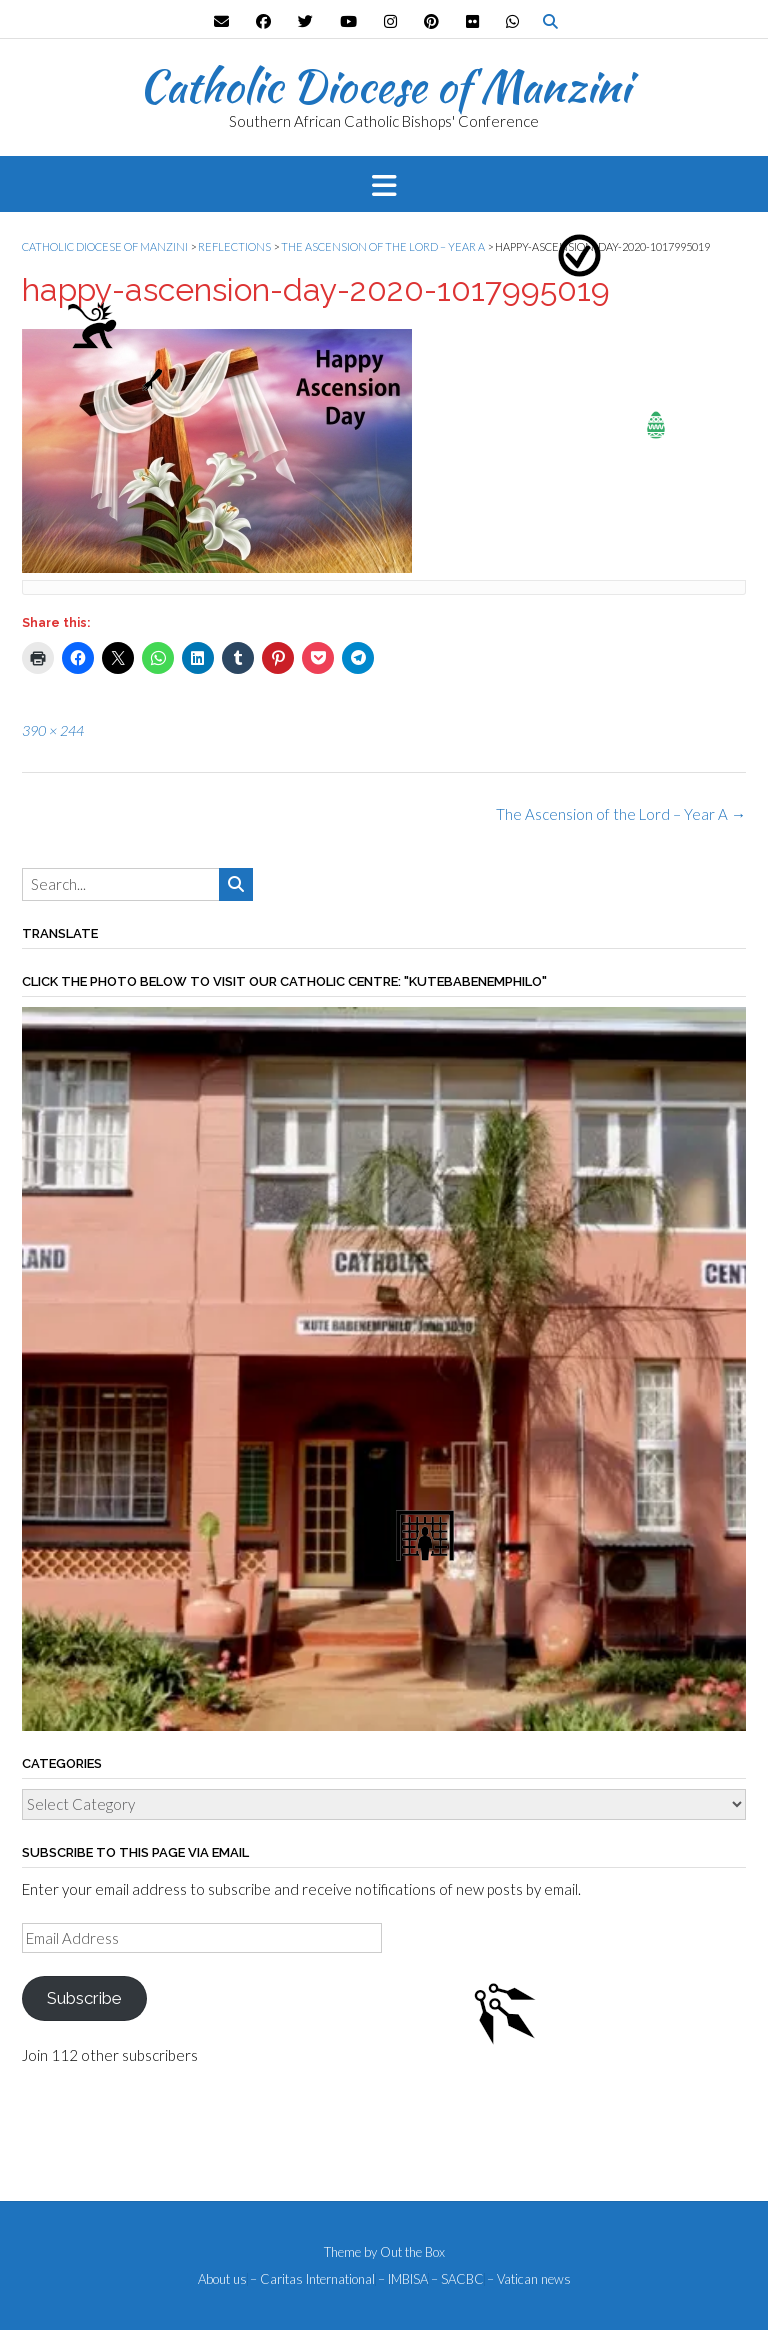  Describe the element at coordinates (579, 255) in the screenshot. I see `indicates a confirmed or completed action` at that location.